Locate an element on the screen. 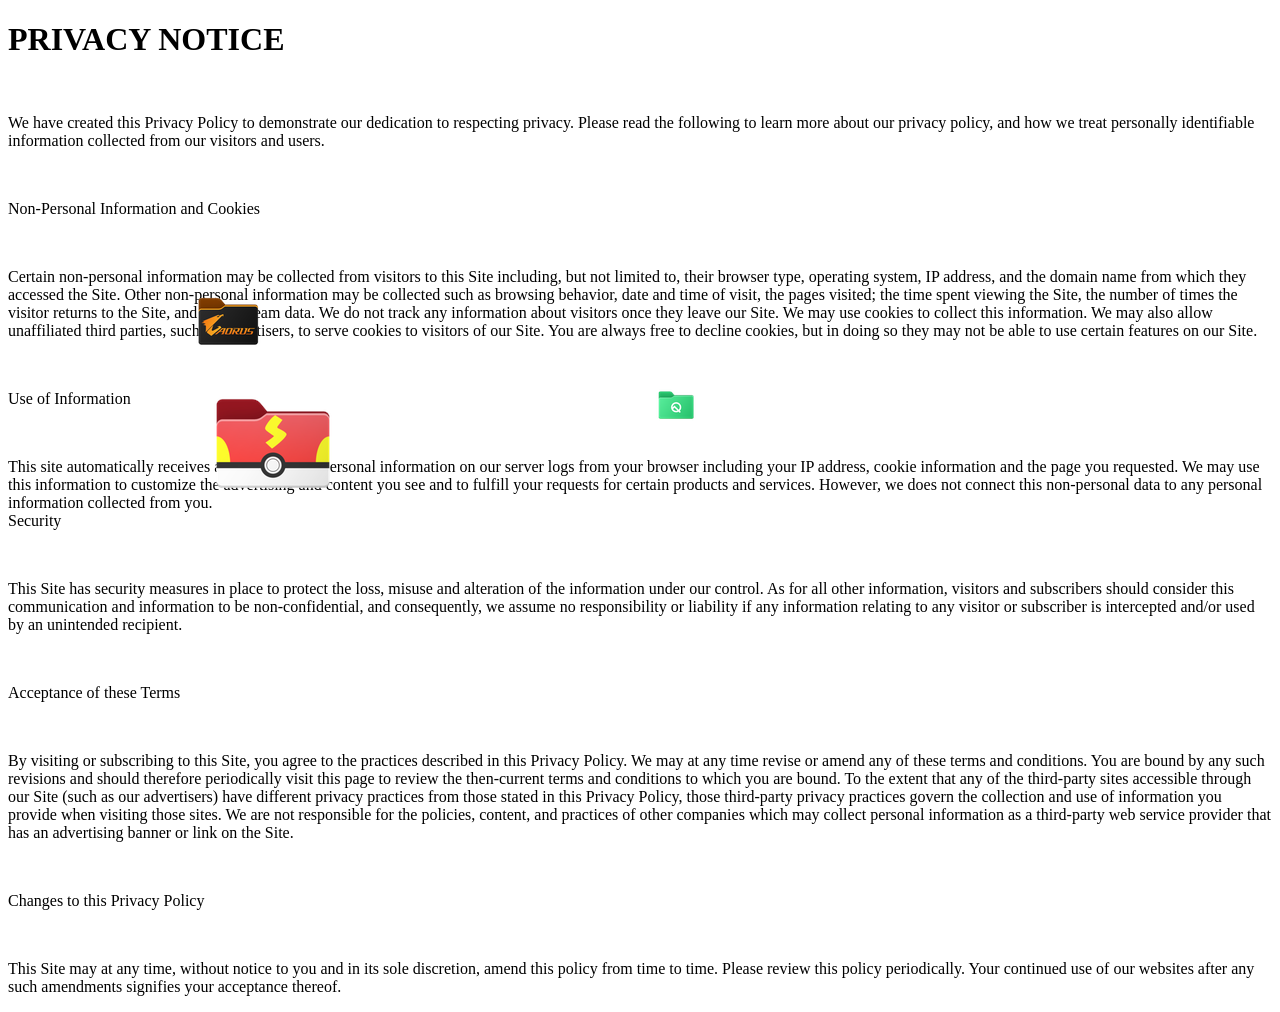  open aorus gaming software folder is located at coordinates (228, 323).